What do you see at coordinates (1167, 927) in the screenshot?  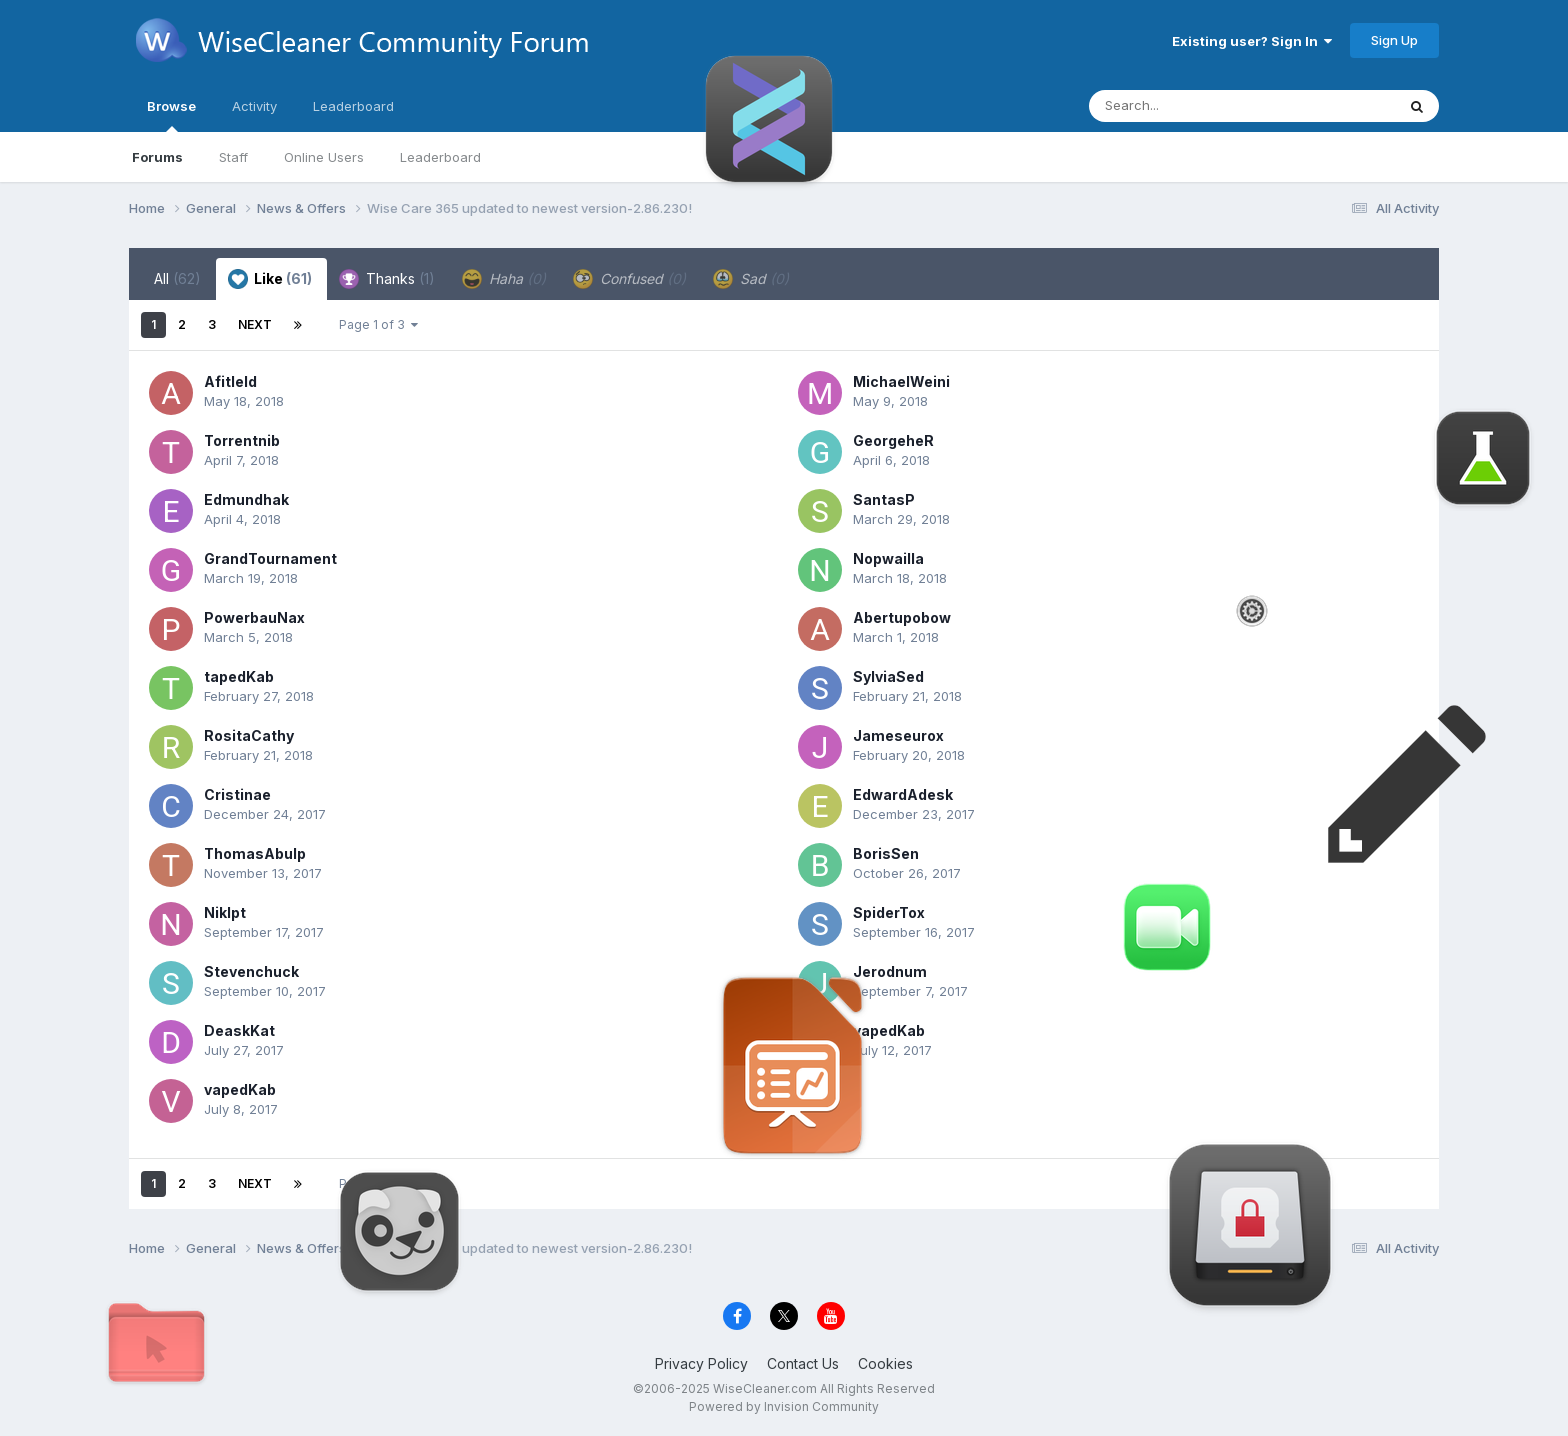 I see `open FaceTime to start a video call` at bounding box center [1167, 927].